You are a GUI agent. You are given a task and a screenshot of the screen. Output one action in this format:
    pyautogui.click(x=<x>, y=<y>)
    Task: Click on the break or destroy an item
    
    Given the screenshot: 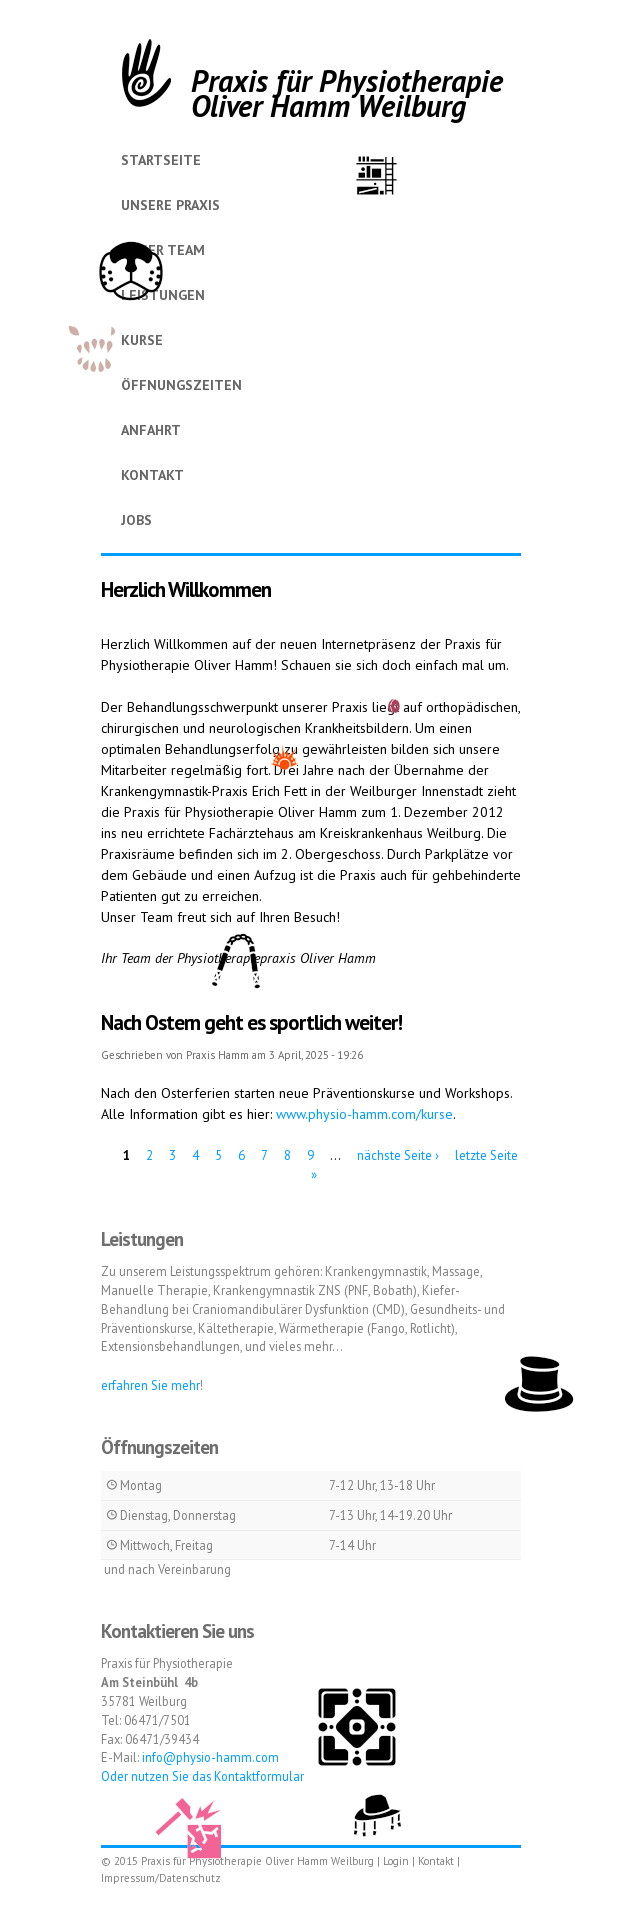 What is the action you would take?
    pyautogui.click(x=188, y=1825)
    